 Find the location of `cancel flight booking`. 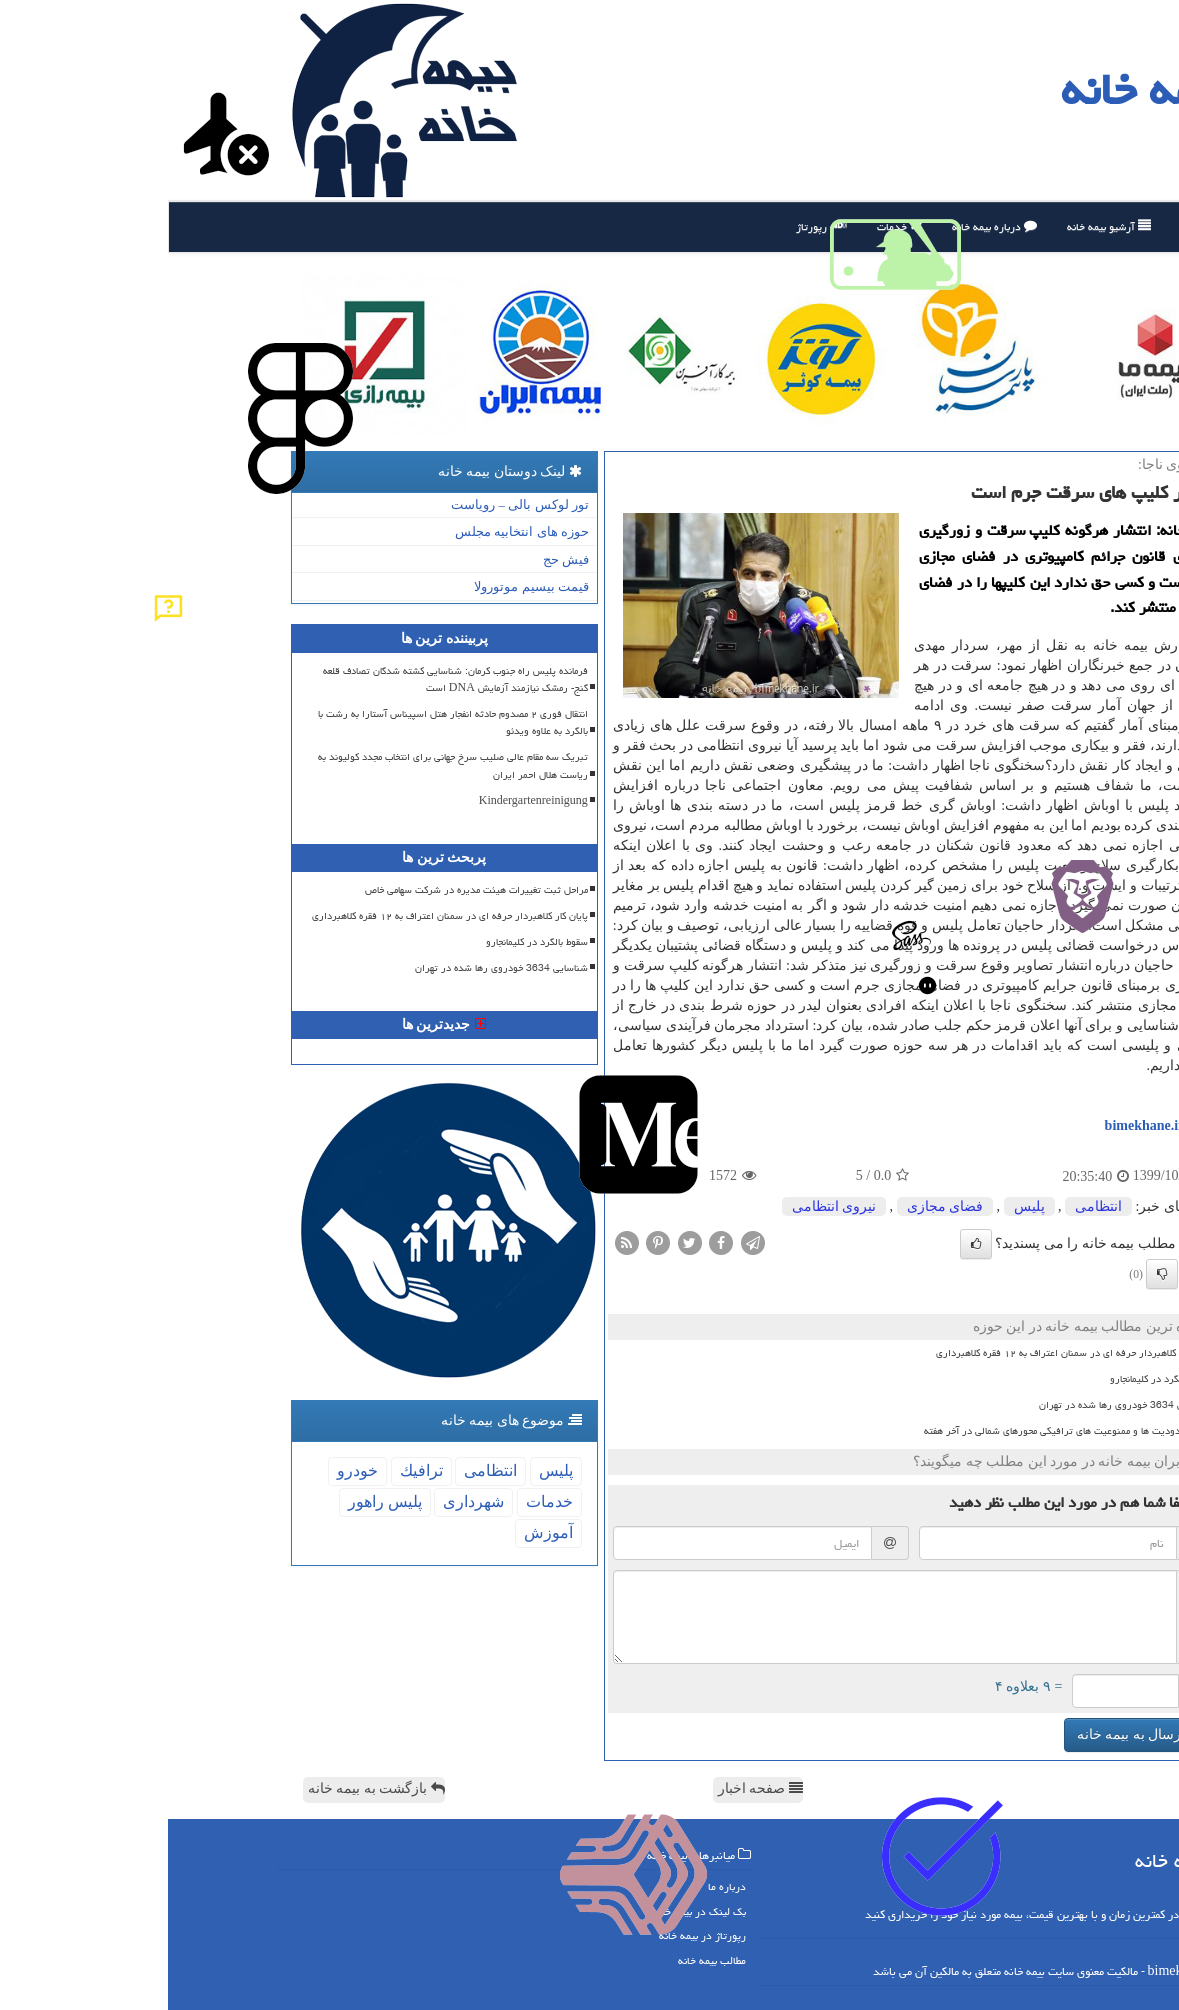

cancel flight booking is located at coordinates (223, 134).